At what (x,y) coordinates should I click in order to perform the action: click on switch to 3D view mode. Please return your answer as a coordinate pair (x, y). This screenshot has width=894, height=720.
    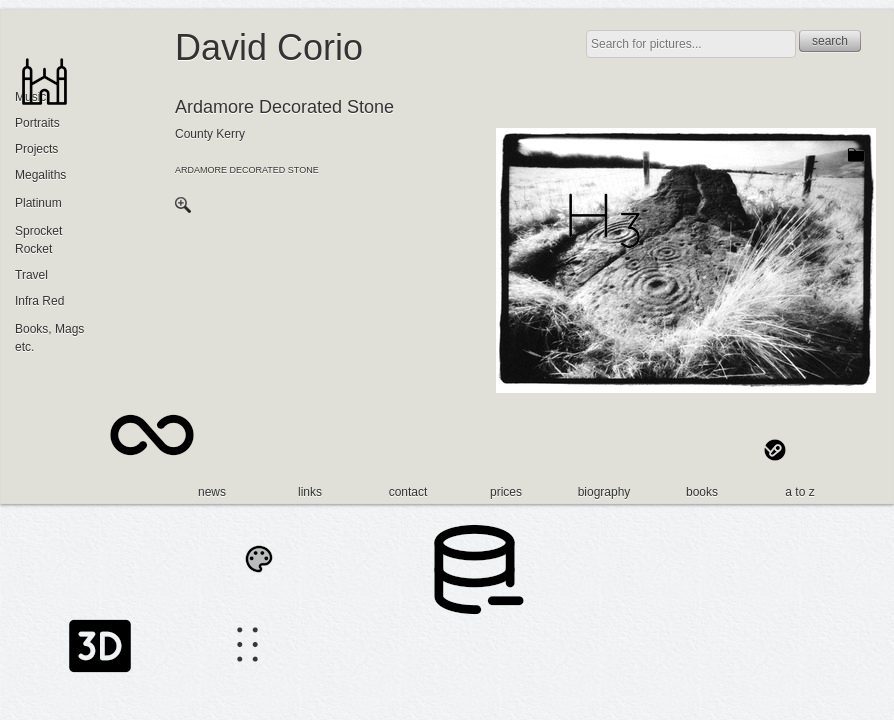
    Looking at the image, I should click on (100, 646).